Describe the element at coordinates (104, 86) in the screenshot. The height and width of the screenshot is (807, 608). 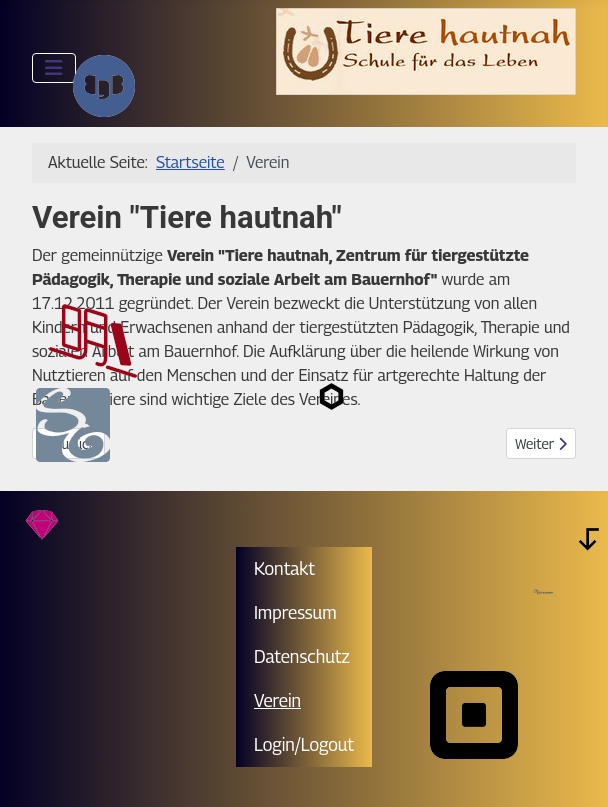
I see `EnterpriseDB company logo` at that location.